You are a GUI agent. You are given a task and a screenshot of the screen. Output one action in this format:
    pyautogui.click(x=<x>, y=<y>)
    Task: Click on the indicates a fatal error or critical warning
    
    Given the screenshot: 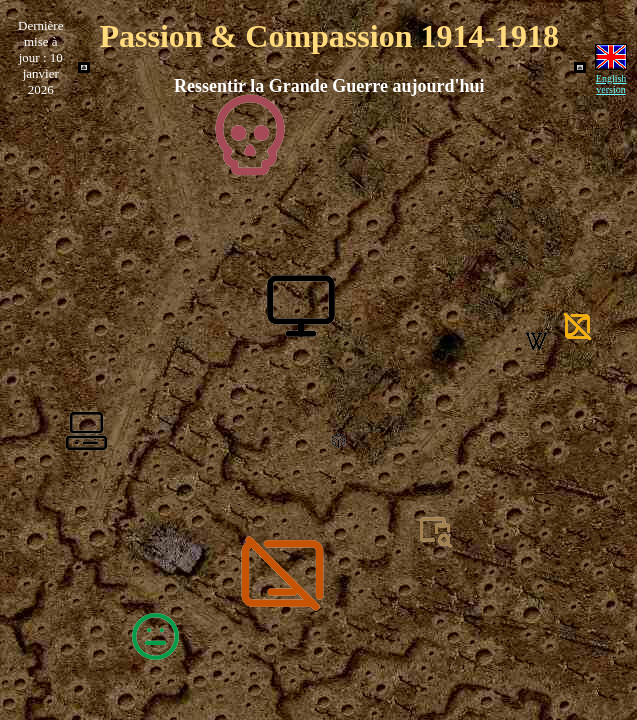 What is the action you would take?
    pyautogui.click(x=250, y=133)
    